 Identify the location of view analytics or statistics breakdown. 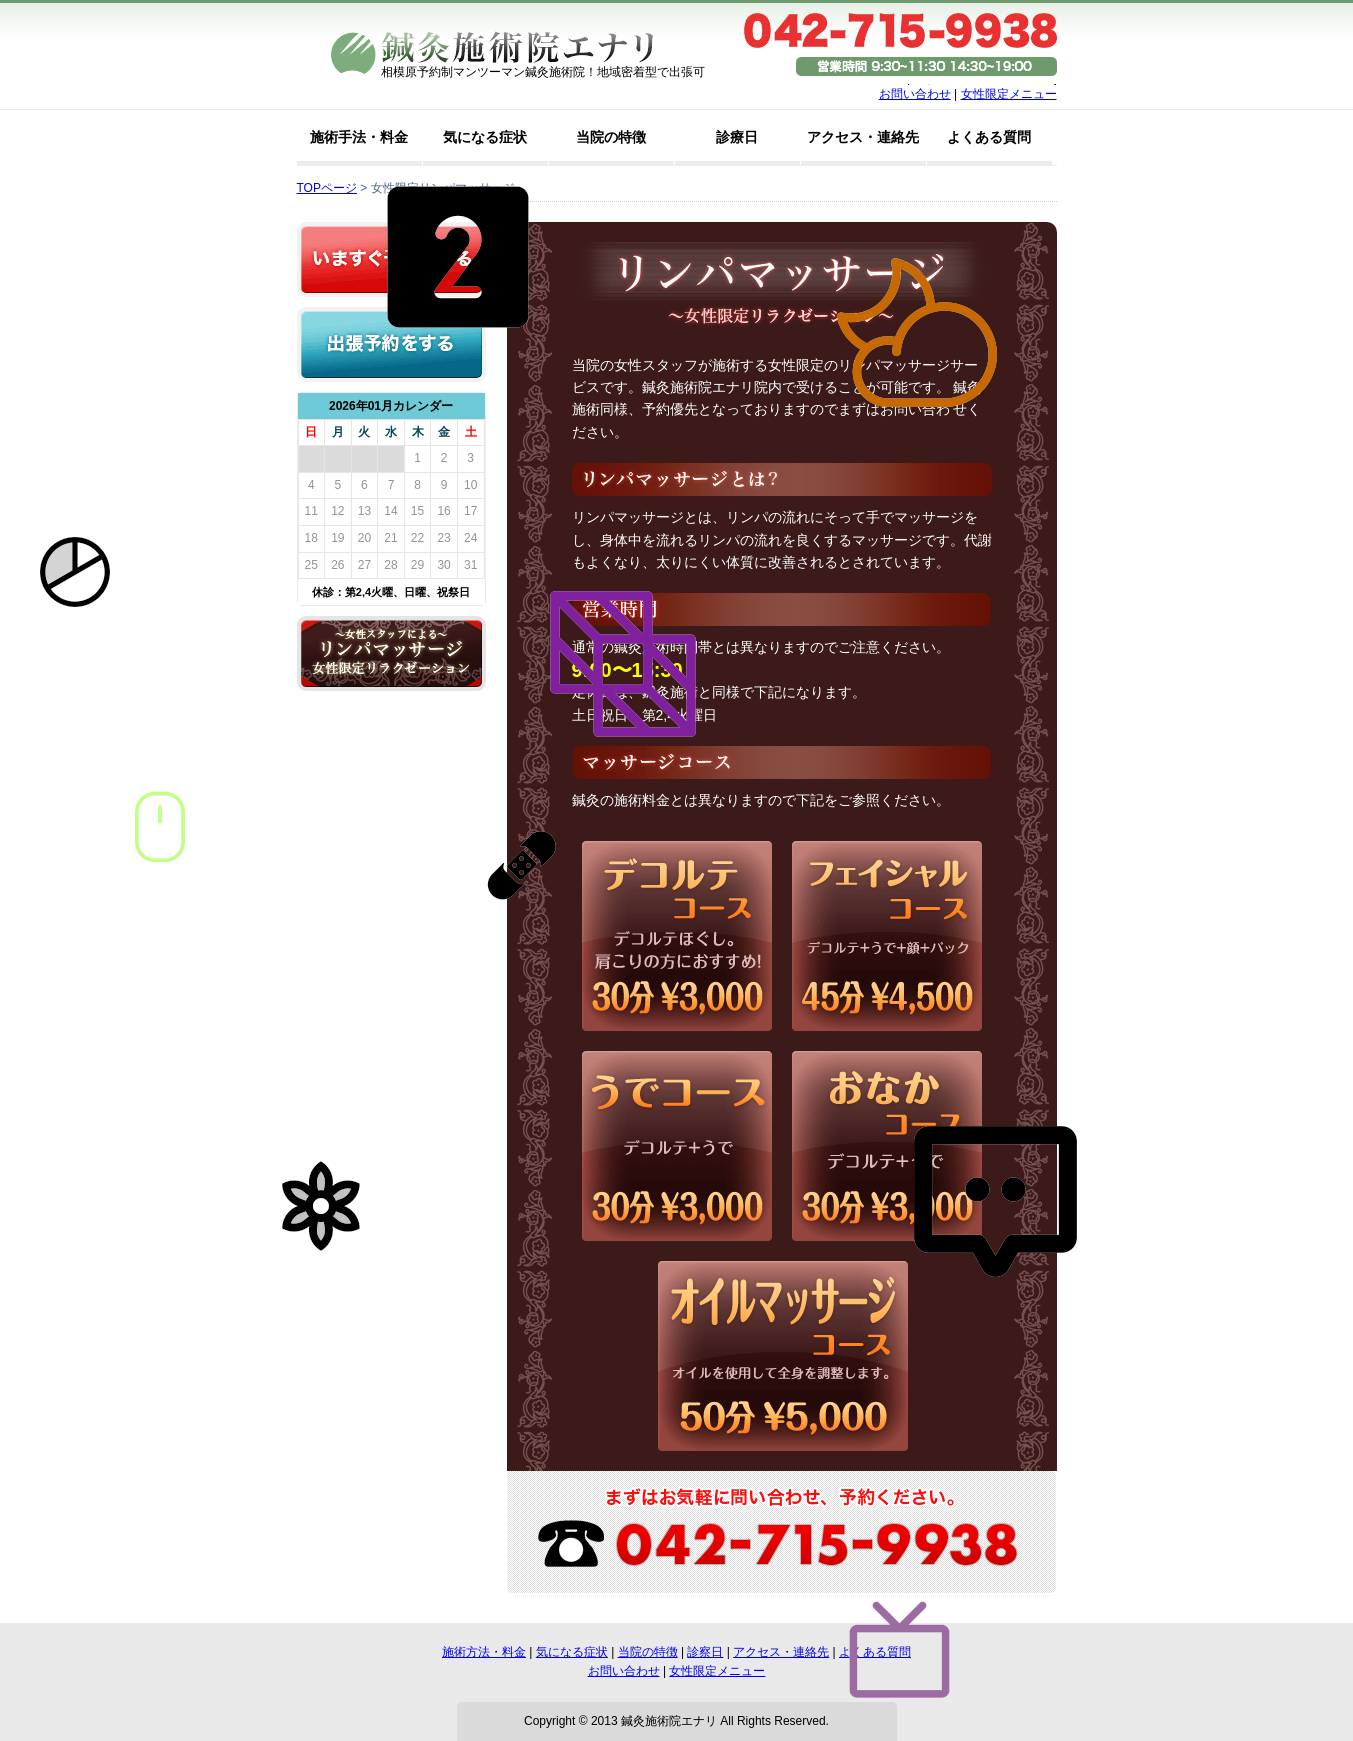
(75, 572).